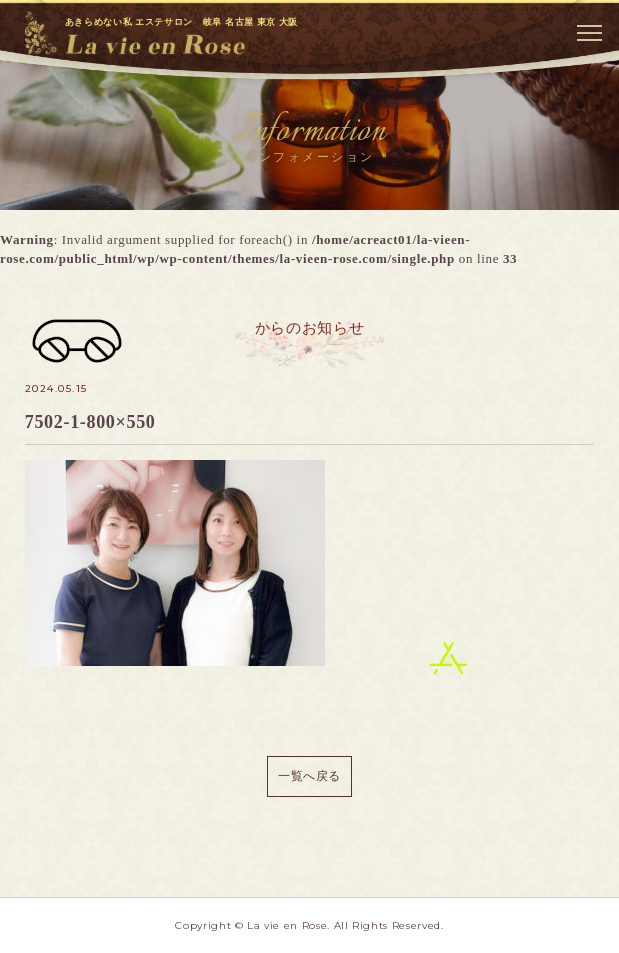  What do you see at coordinates (77, 341) in the screenshot?
I see `access virtual reality or immersive mode` at bounding box center [77, 341].